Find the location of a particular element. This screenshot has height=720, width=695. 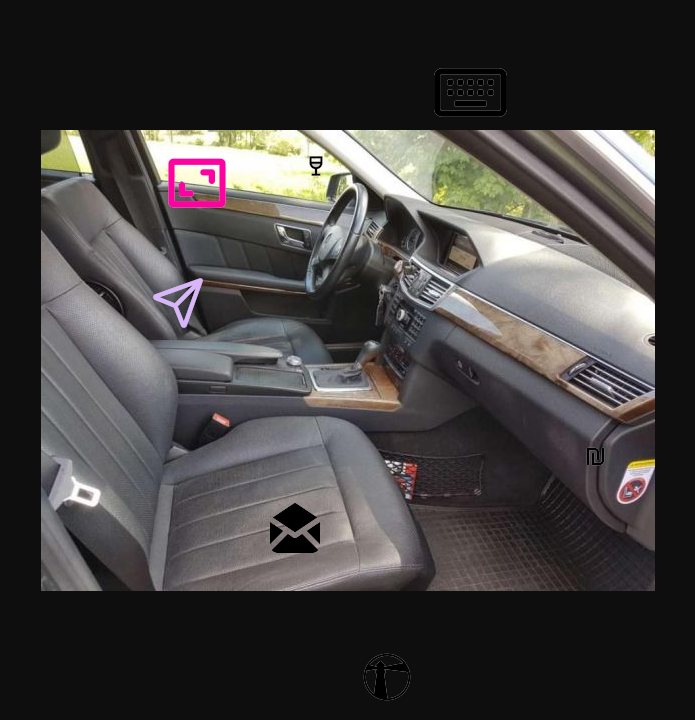

send a message is located at coordinates (177, 303).